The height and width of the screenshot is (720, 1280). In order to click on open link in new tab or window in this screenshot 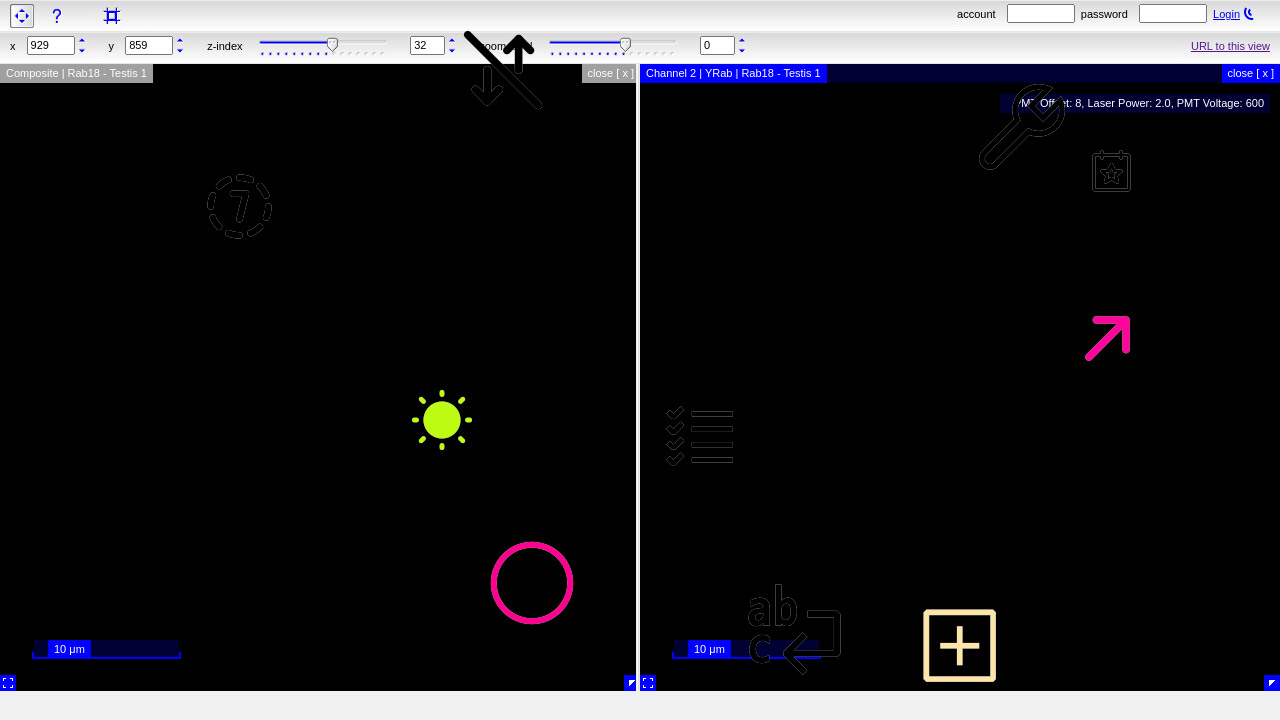, I will do `click(1107, 338)`.